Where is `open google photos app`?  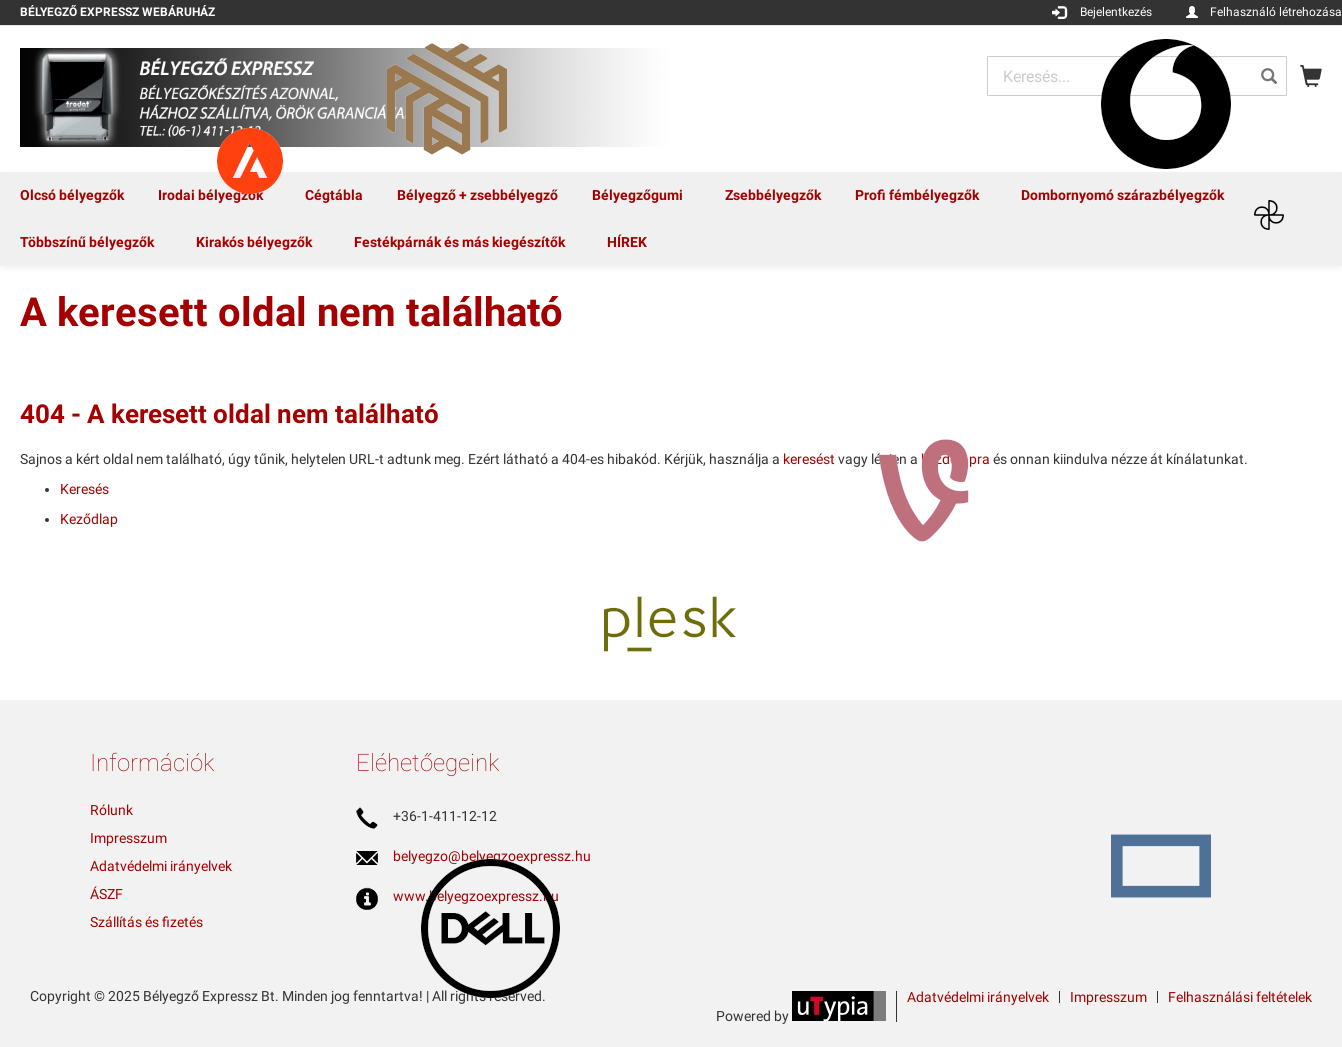
open google photos app is located at coordinates (1269, 215).